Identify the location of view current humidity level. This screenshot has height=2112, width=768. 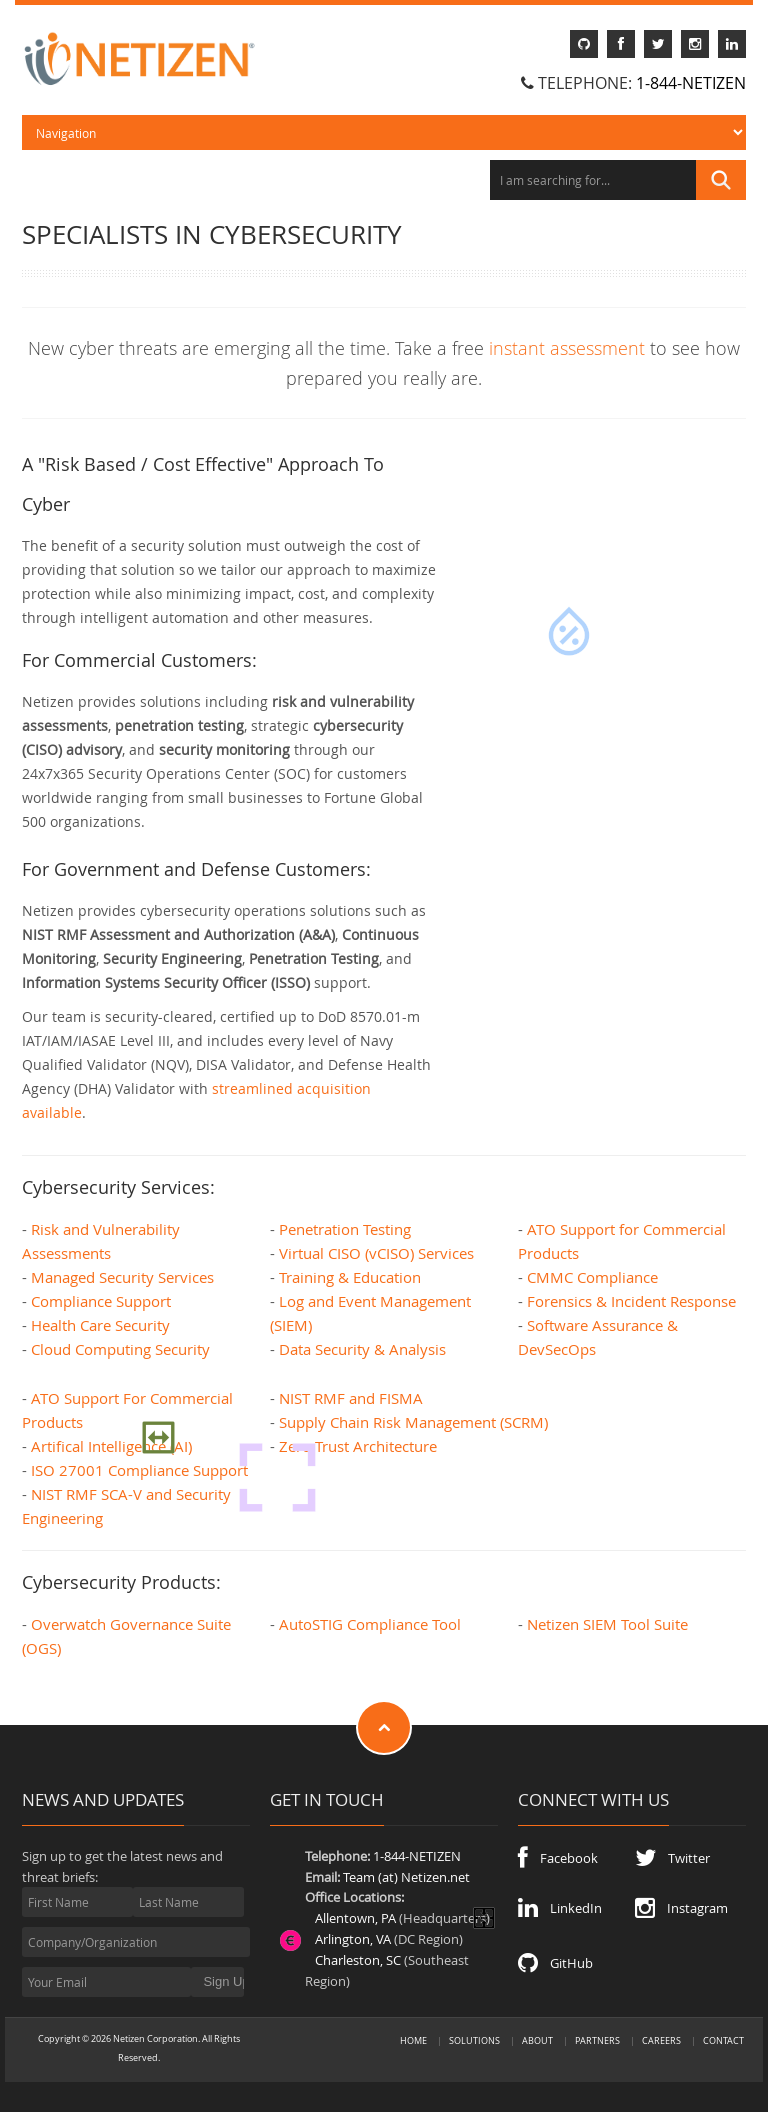
(569, 633).